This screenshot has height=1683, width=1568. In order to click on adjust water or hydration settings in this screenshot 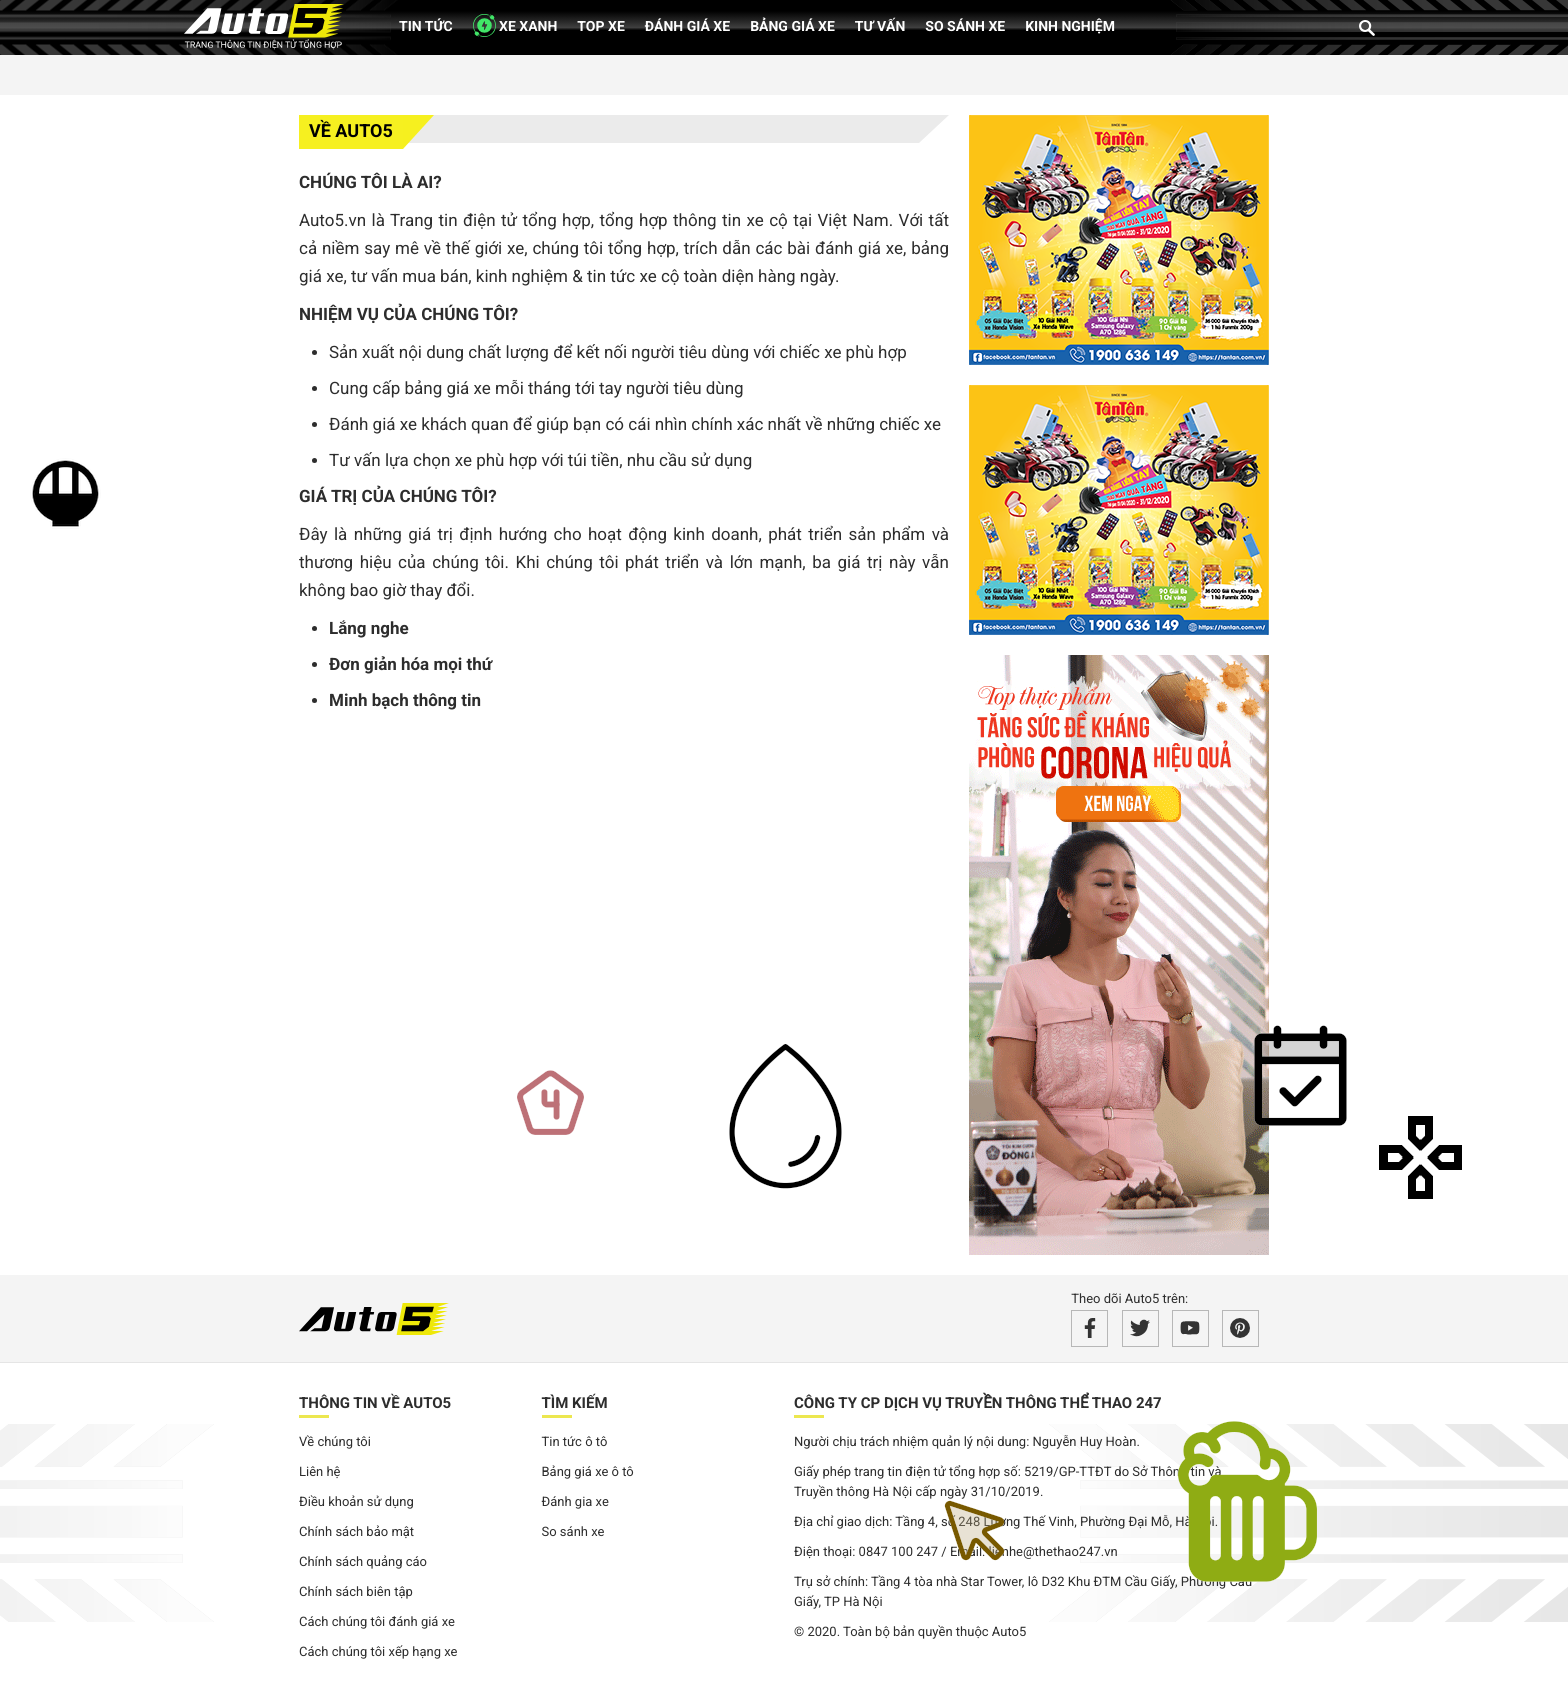, I will do `click(785, 1121)`.